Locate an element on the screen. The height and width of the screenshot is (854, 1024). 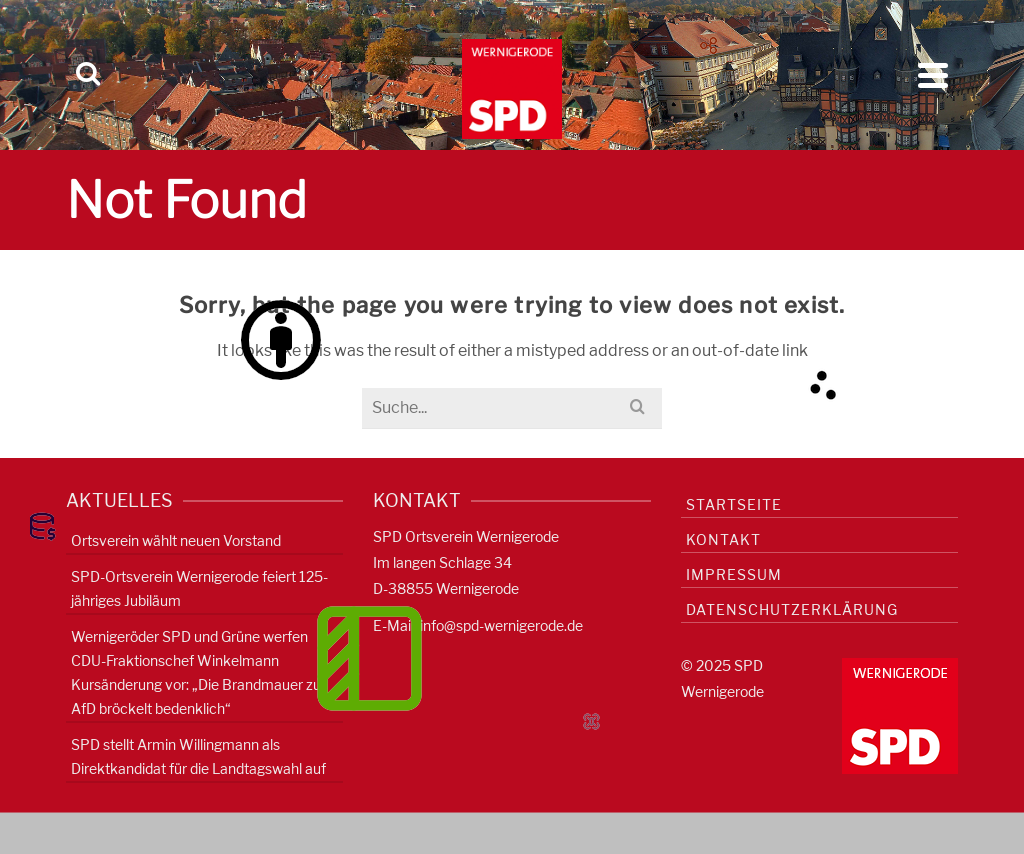
view database pricing or costs is located at coordinates (42, 526).